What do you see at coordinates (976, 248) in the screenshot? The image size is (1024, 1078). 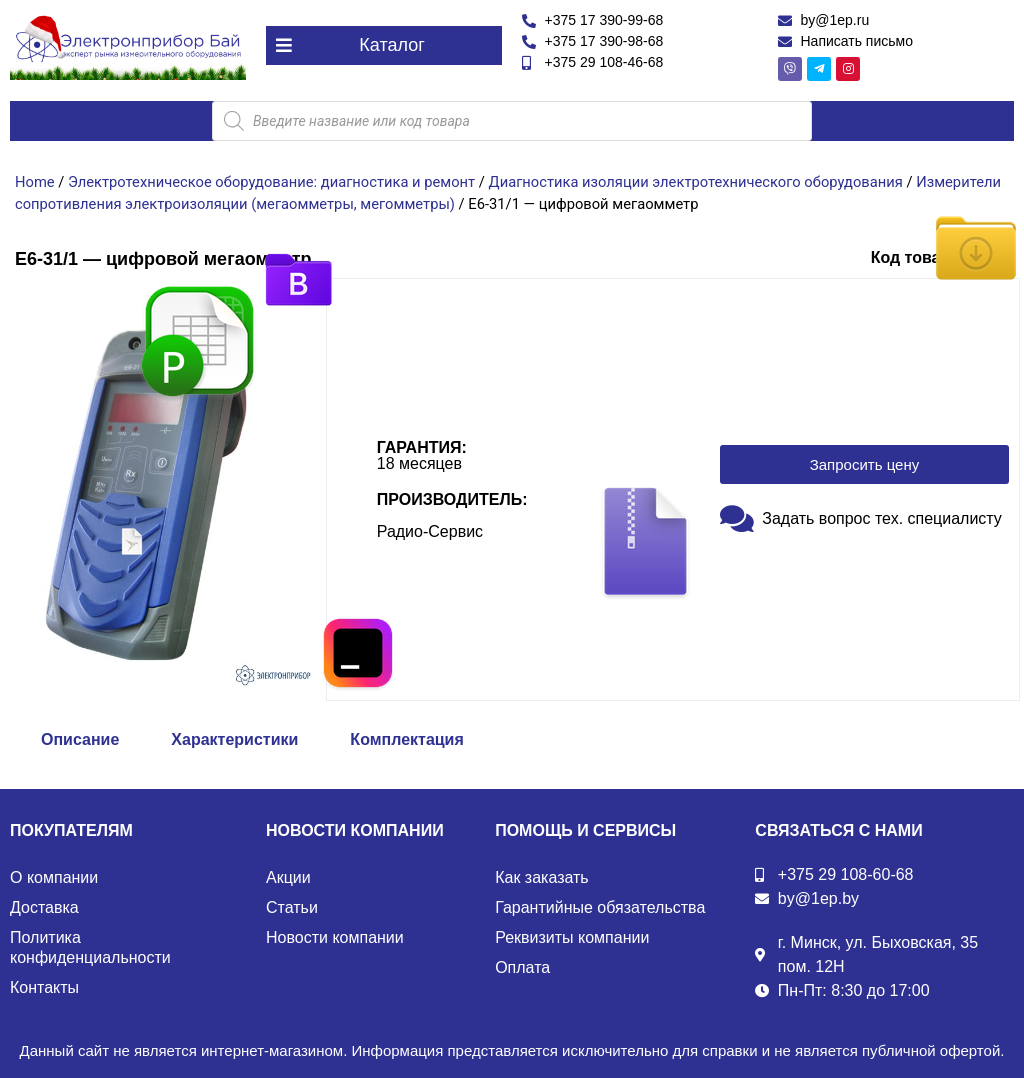 I see `access your downloads folder` at bounding box center [976, 248].